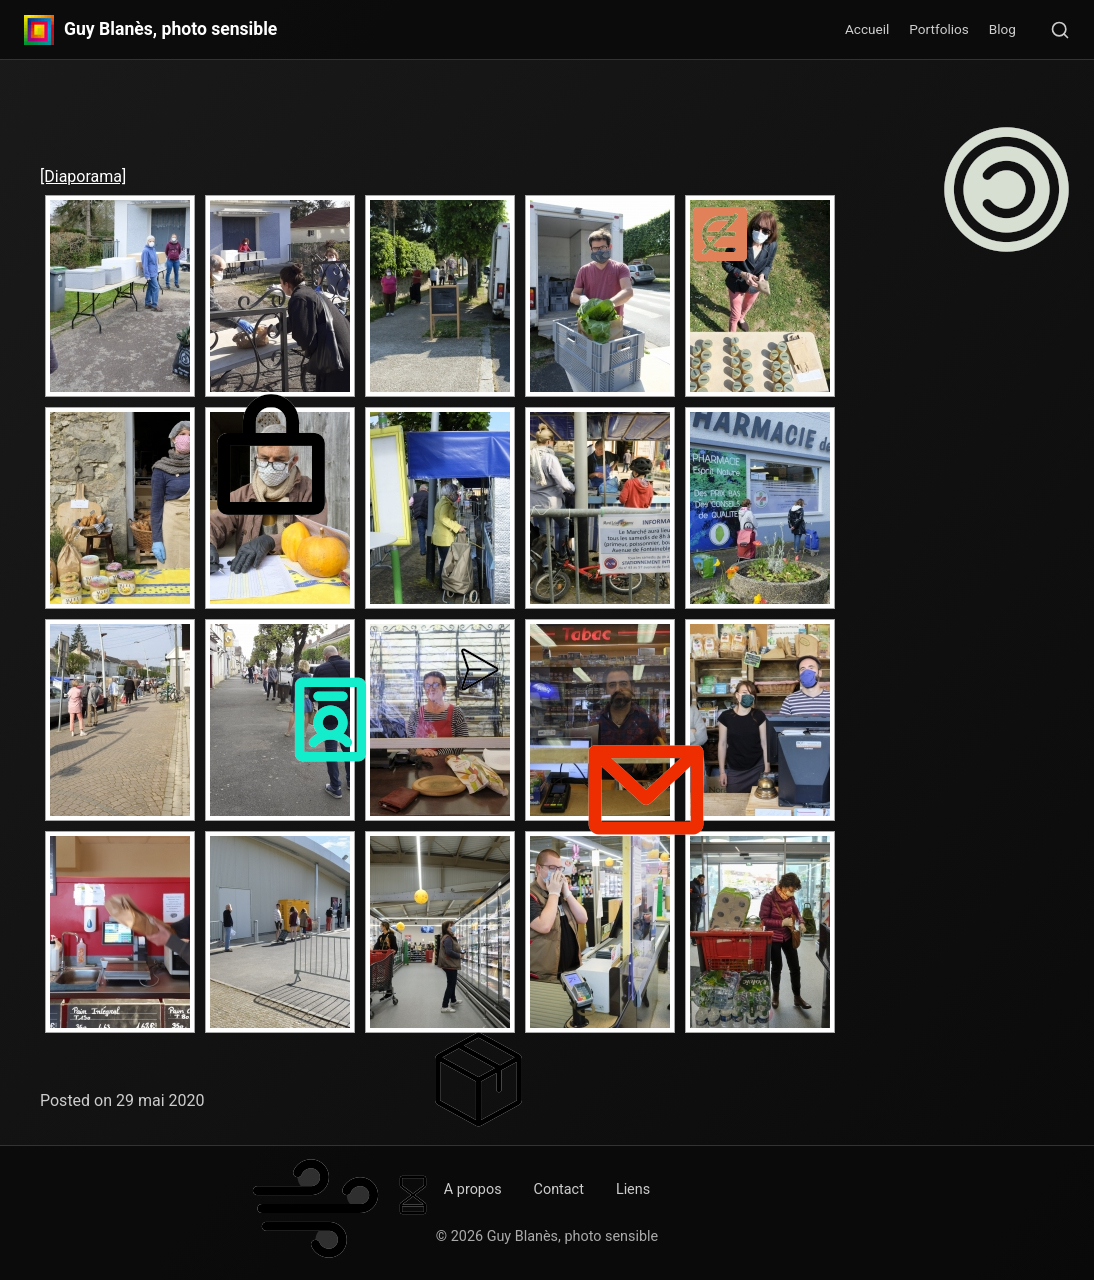 This screenshot has width=1094, height=1280. I want to click on view order shipment details, so click(478, 1079).